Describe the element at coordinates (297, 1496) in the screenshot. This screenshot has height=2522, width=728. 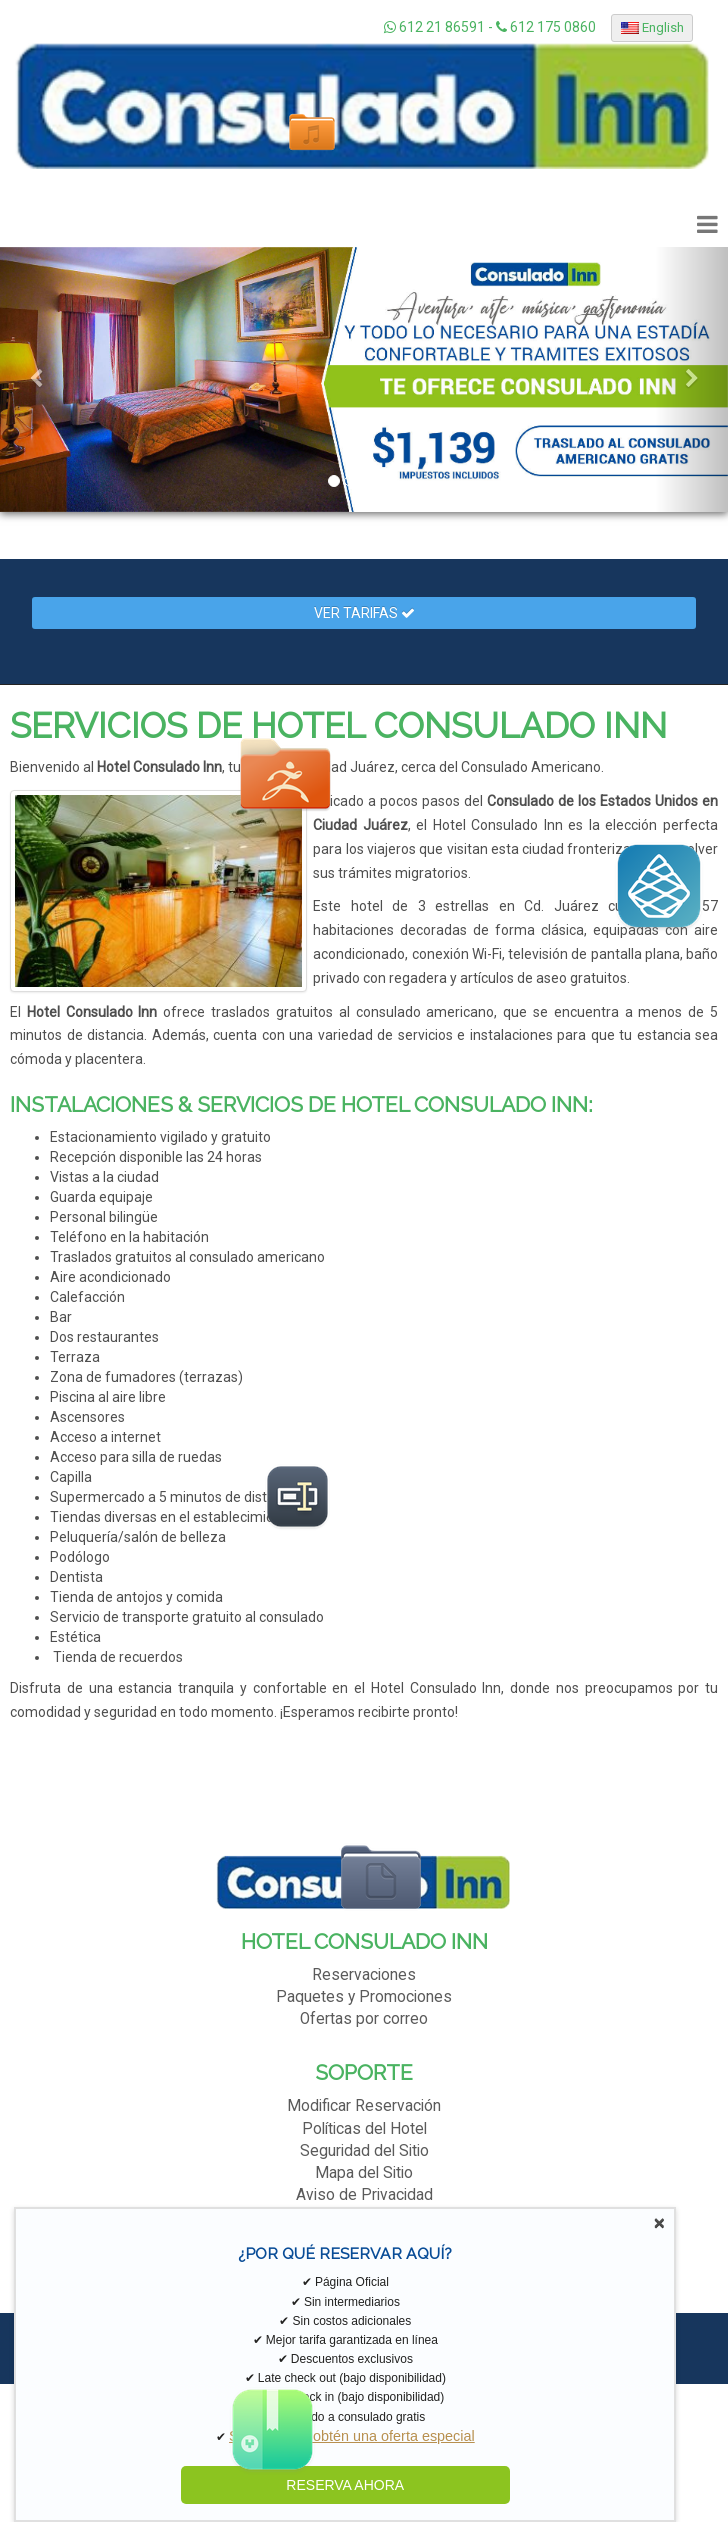
I see `open bulky app for batch file renaming` at that location.